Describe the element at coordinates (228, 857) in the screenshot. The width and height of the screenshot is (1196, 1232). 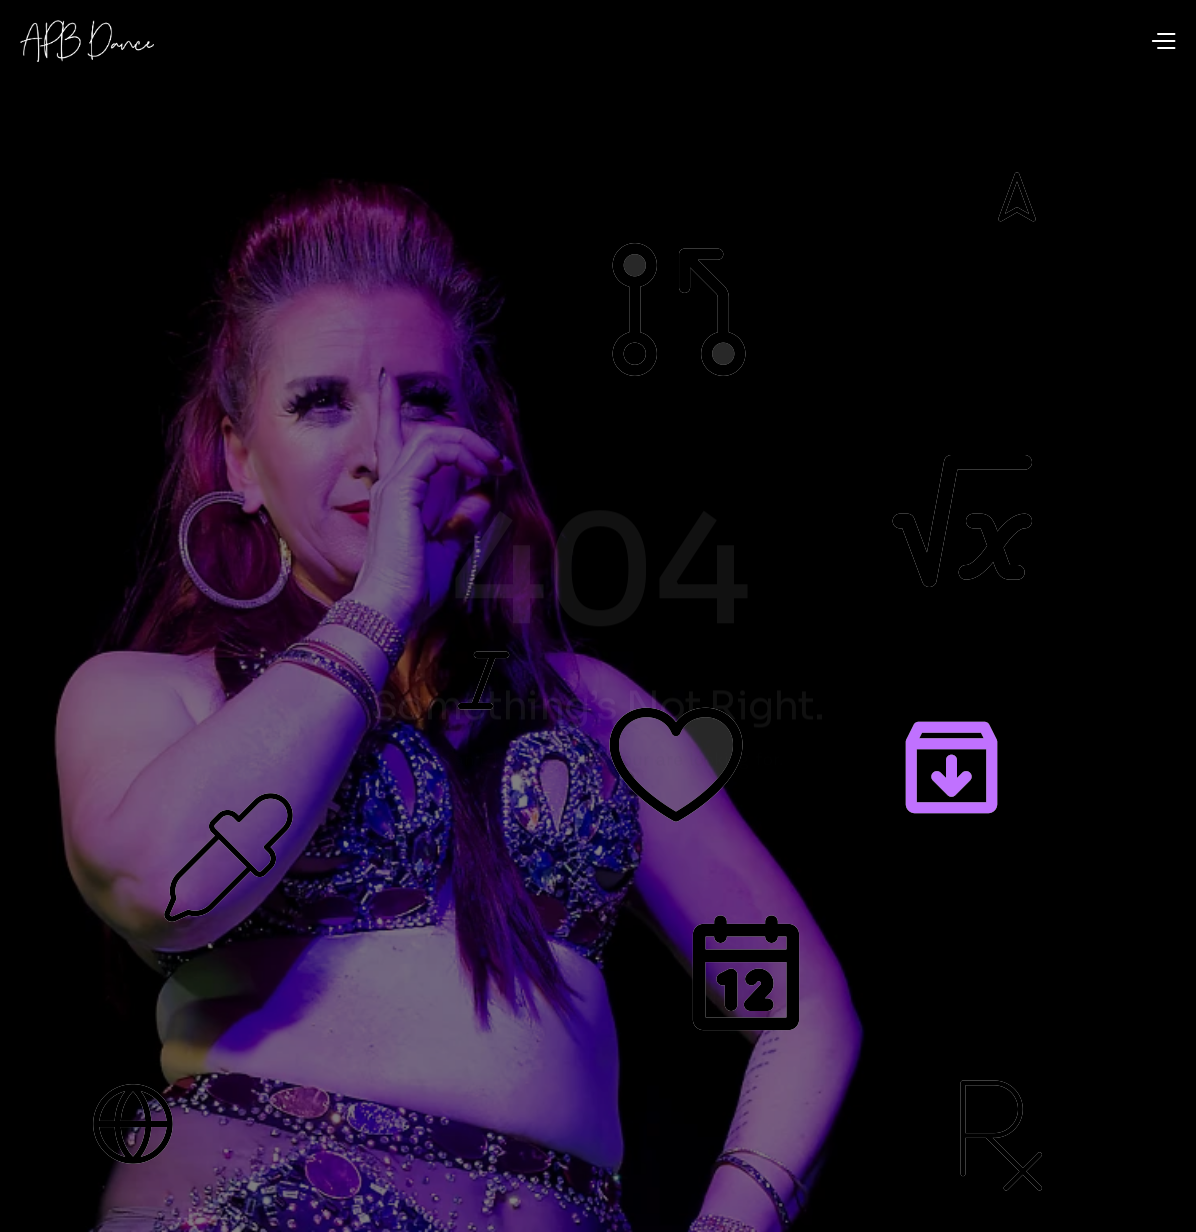
I see `pick a color from the screen` at that location.